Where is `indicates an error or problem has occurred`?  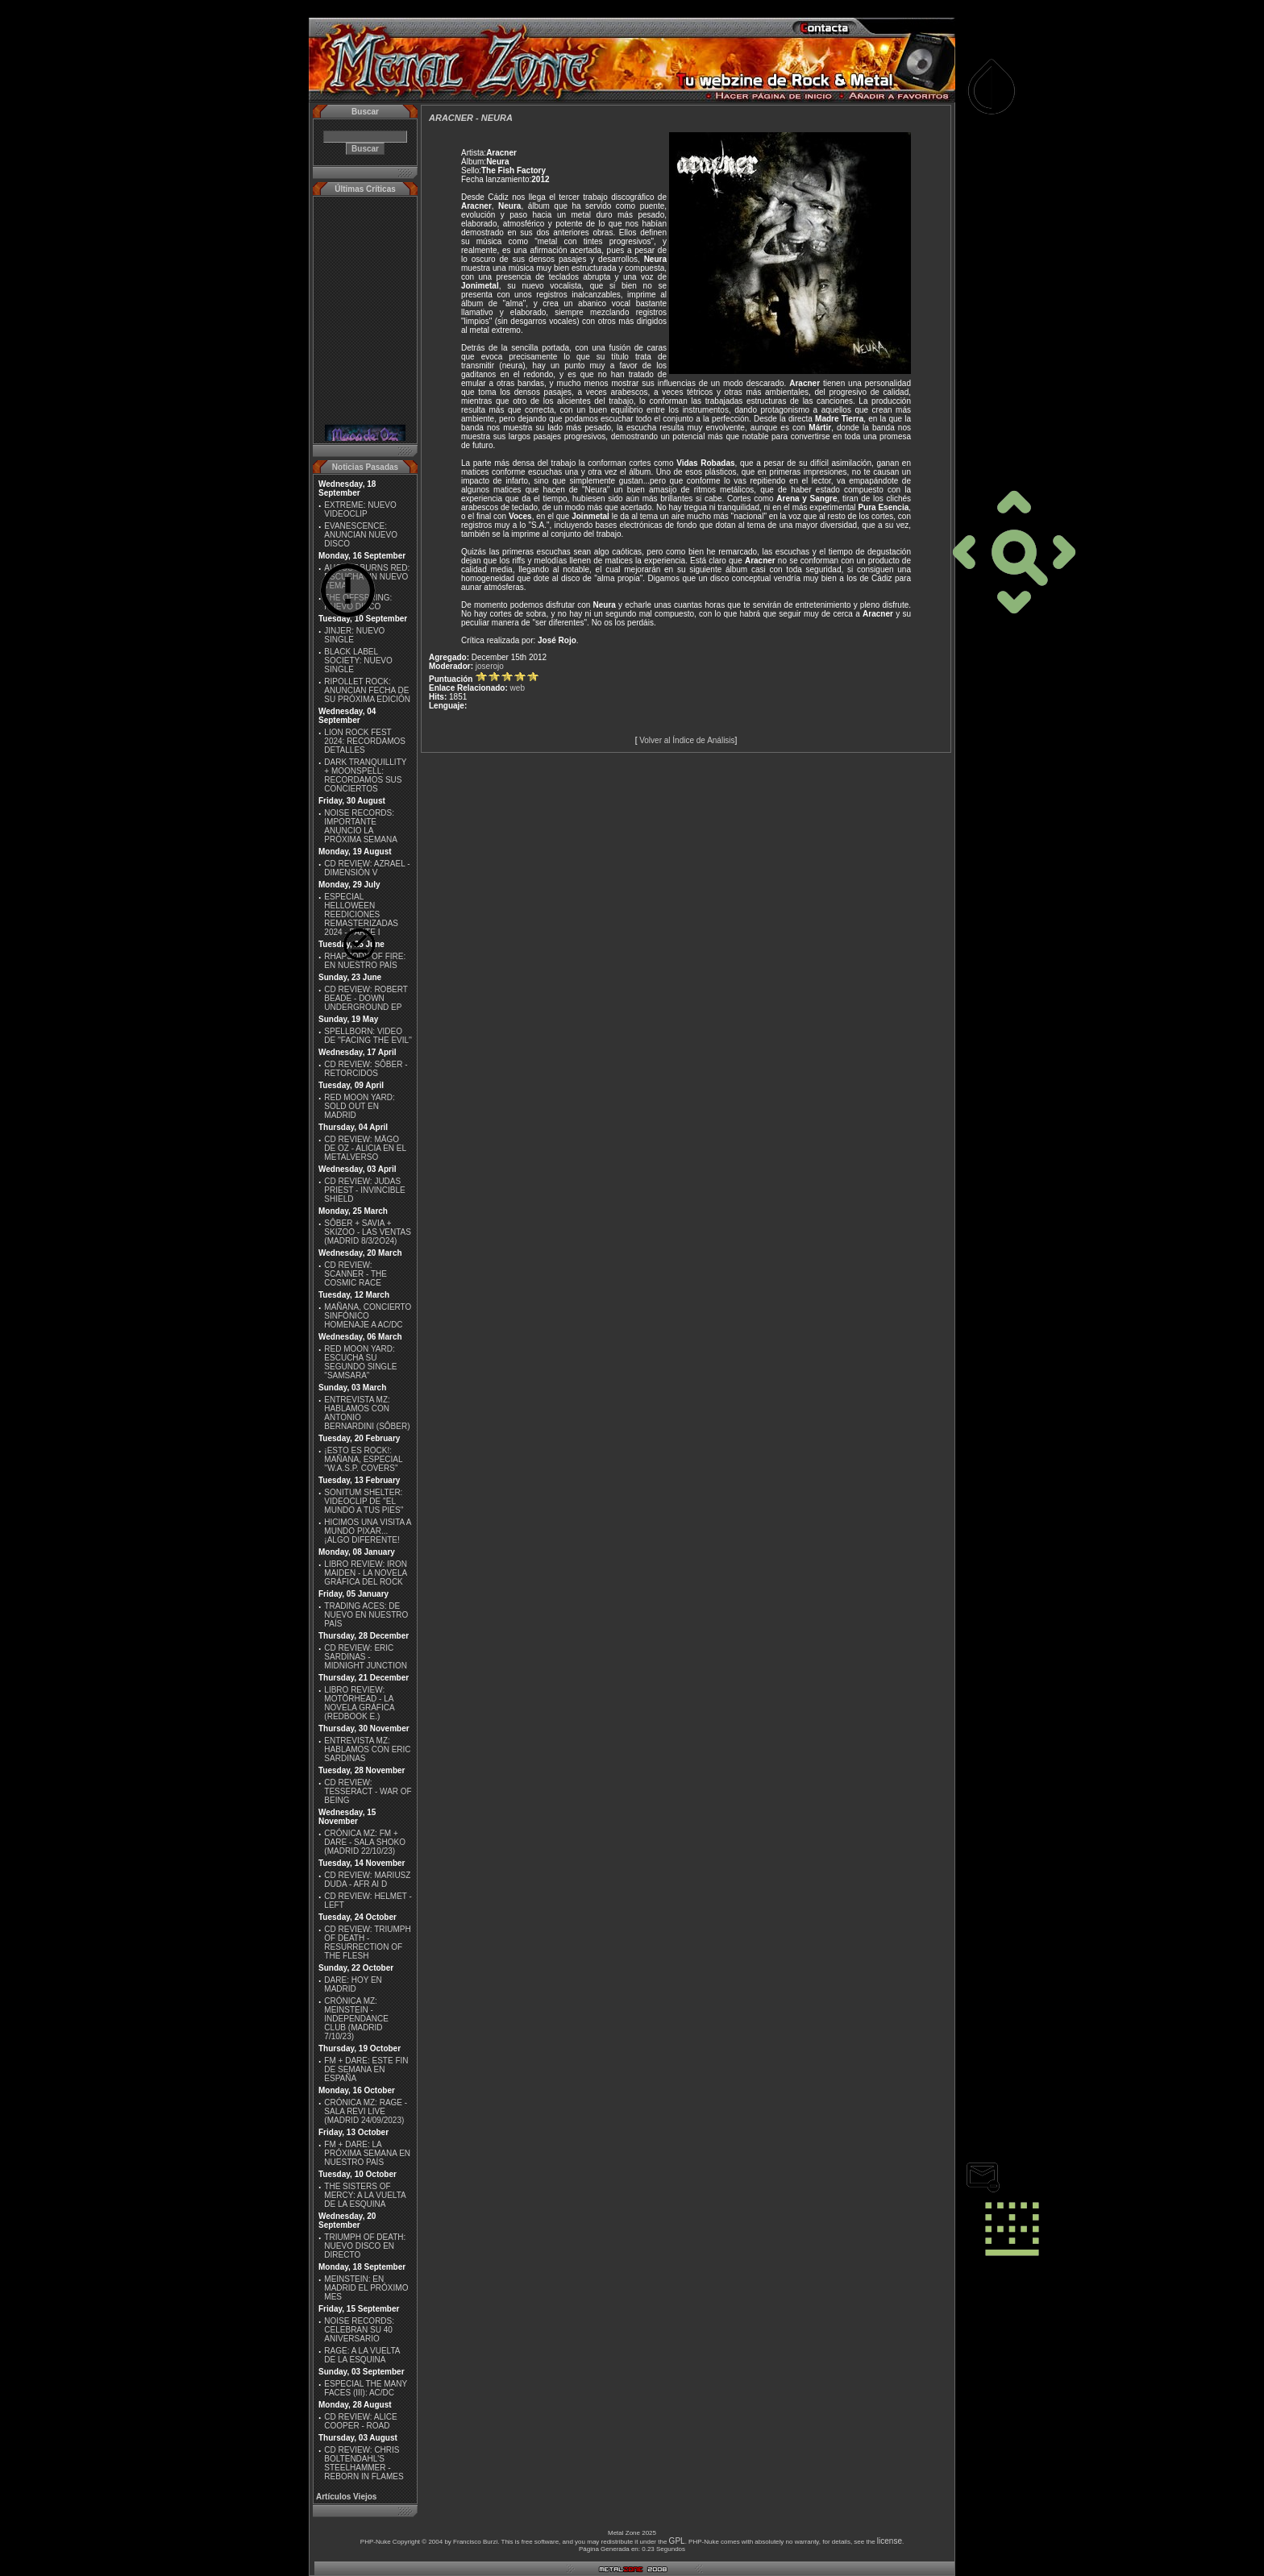 indicates an error or problem has occurred is located at coordinates (347, 590).